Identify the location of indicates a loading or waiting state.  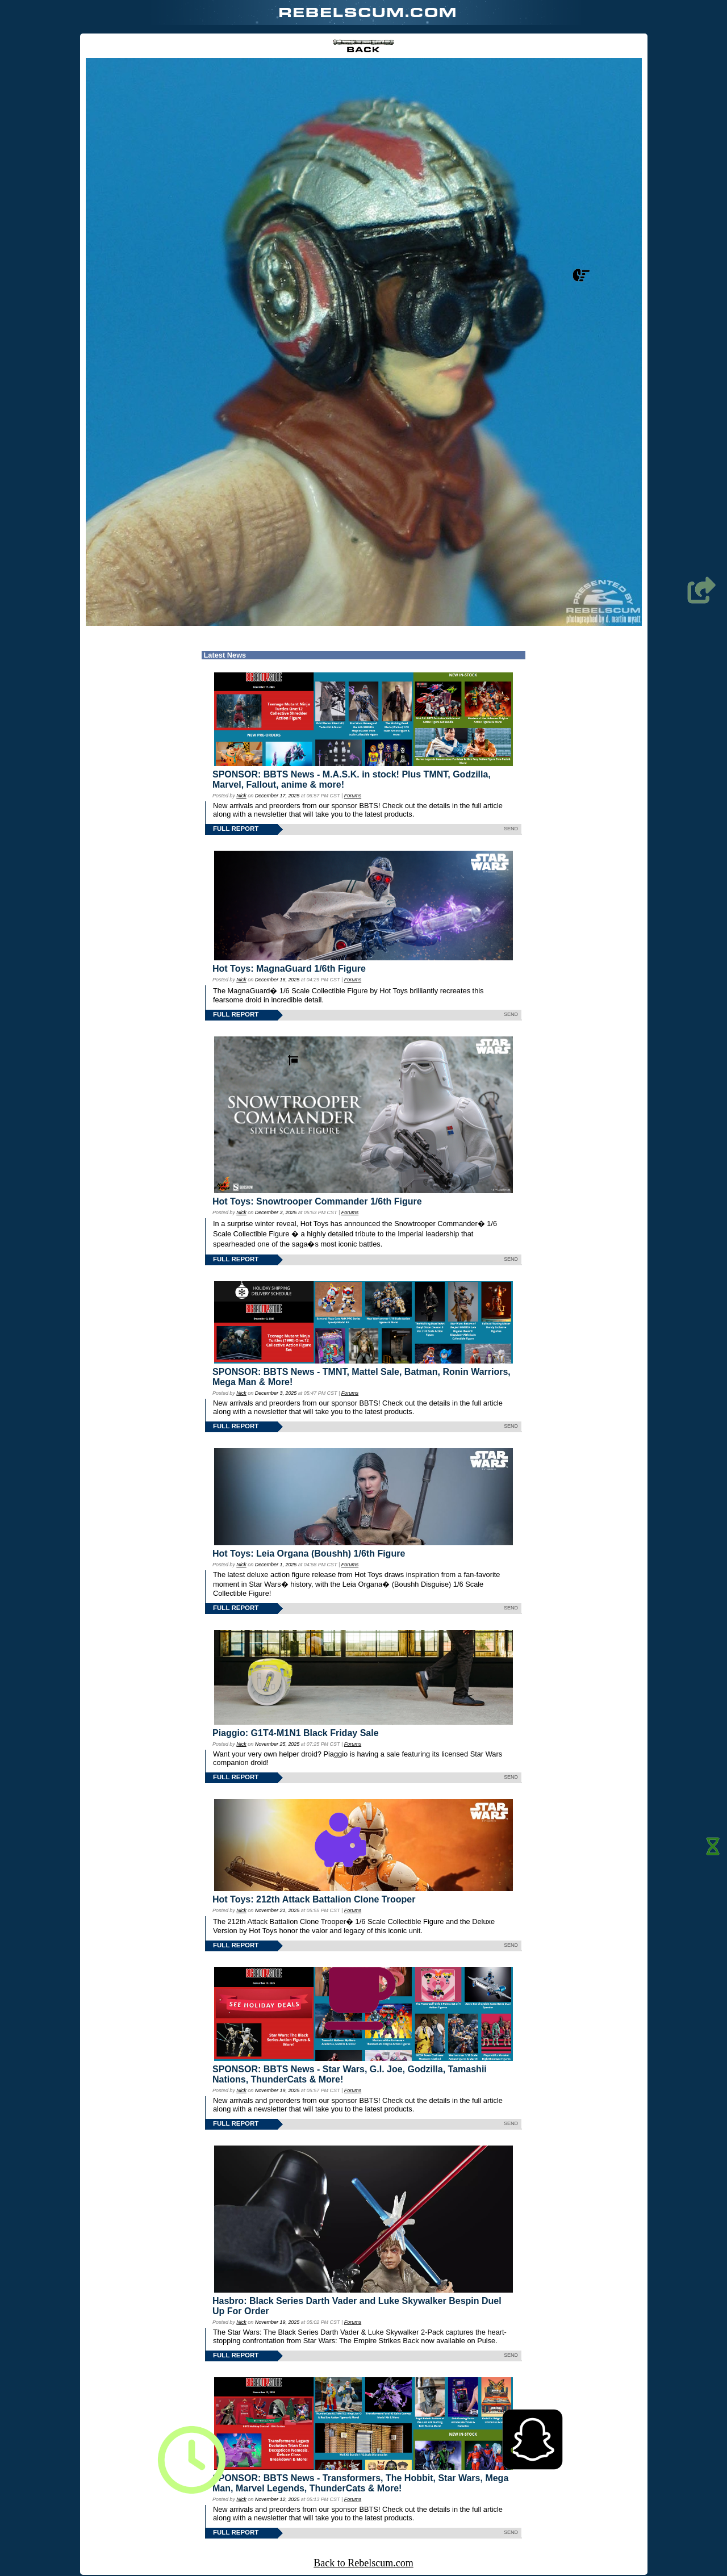
(713, 1846).